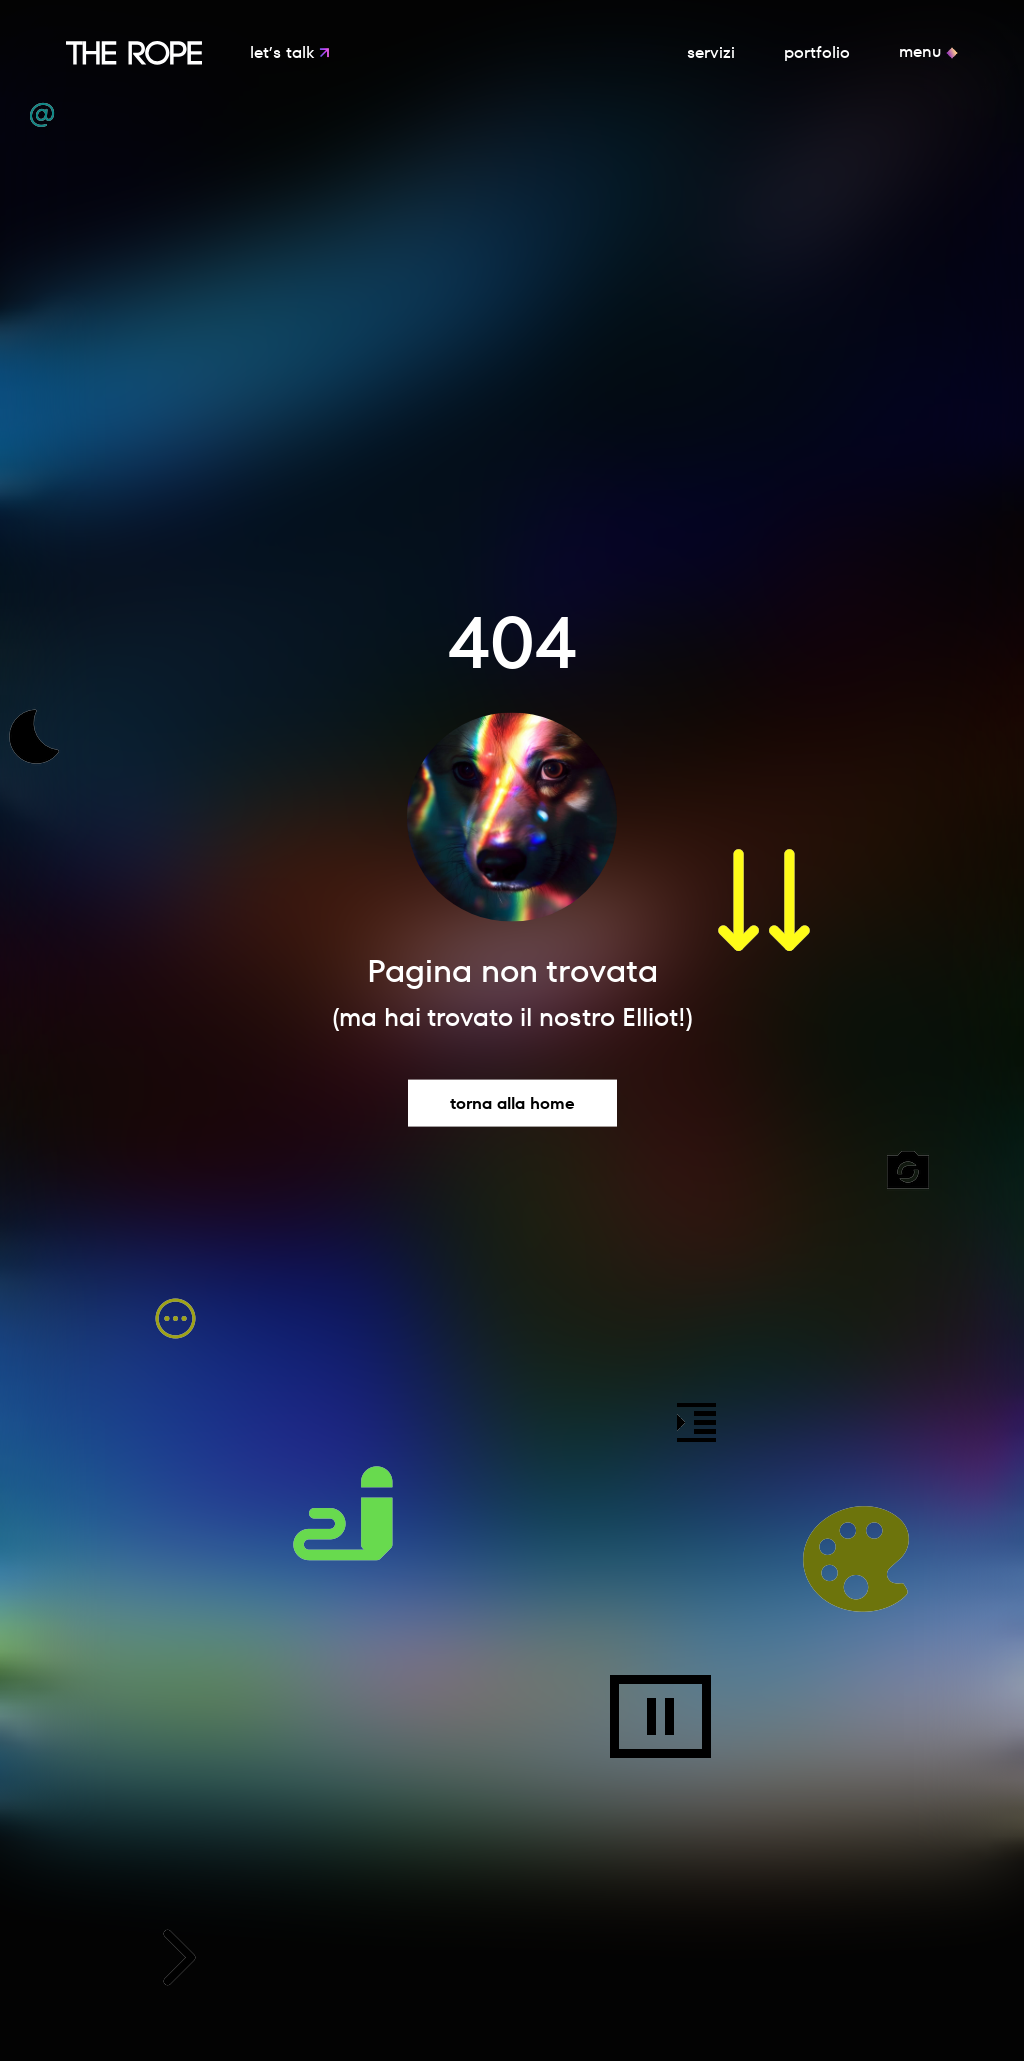 The width and height of the screenshot is (1024, 2061). I want to click on enable bedtime or sleep mode, so click(36, 736).